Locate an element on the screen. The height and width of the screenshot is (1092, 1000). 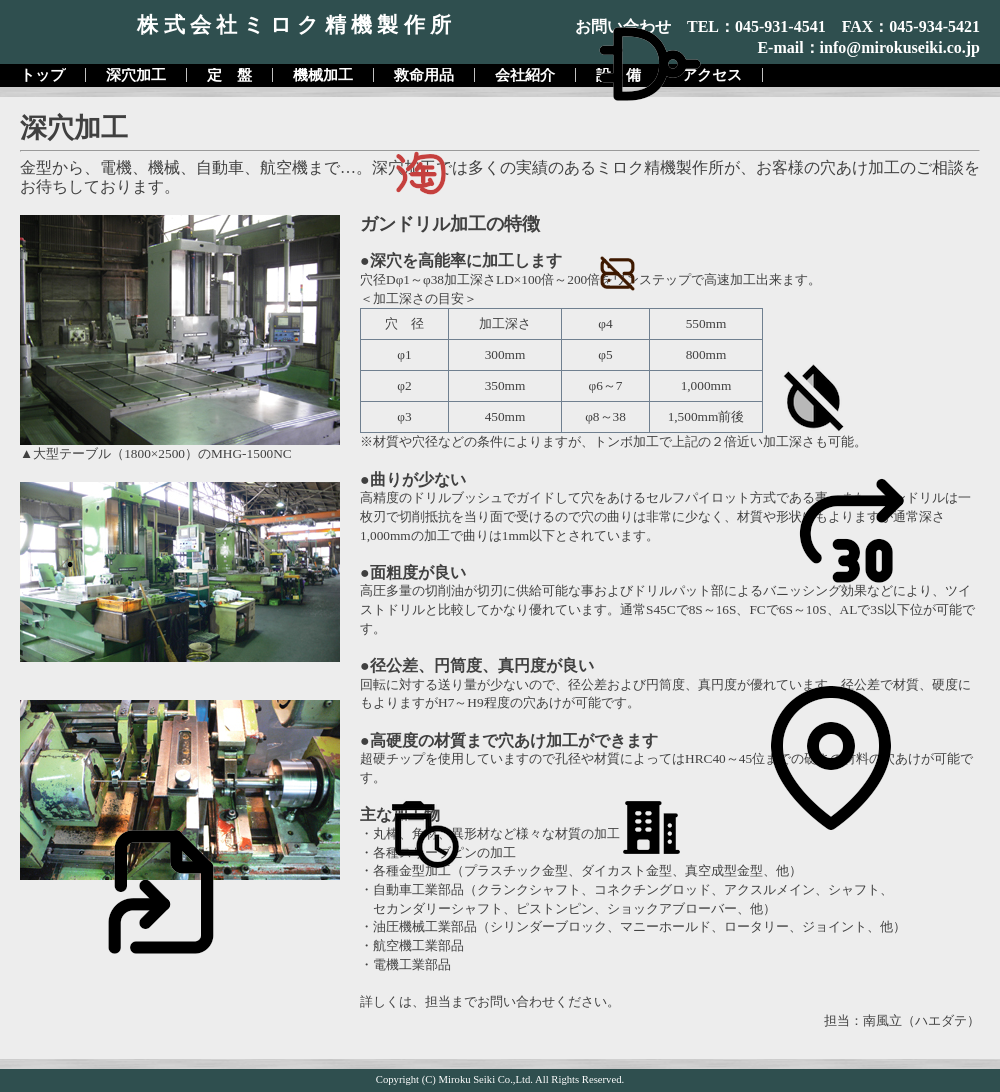
create a symbolic link to this file is located at coordinates (164, 892).